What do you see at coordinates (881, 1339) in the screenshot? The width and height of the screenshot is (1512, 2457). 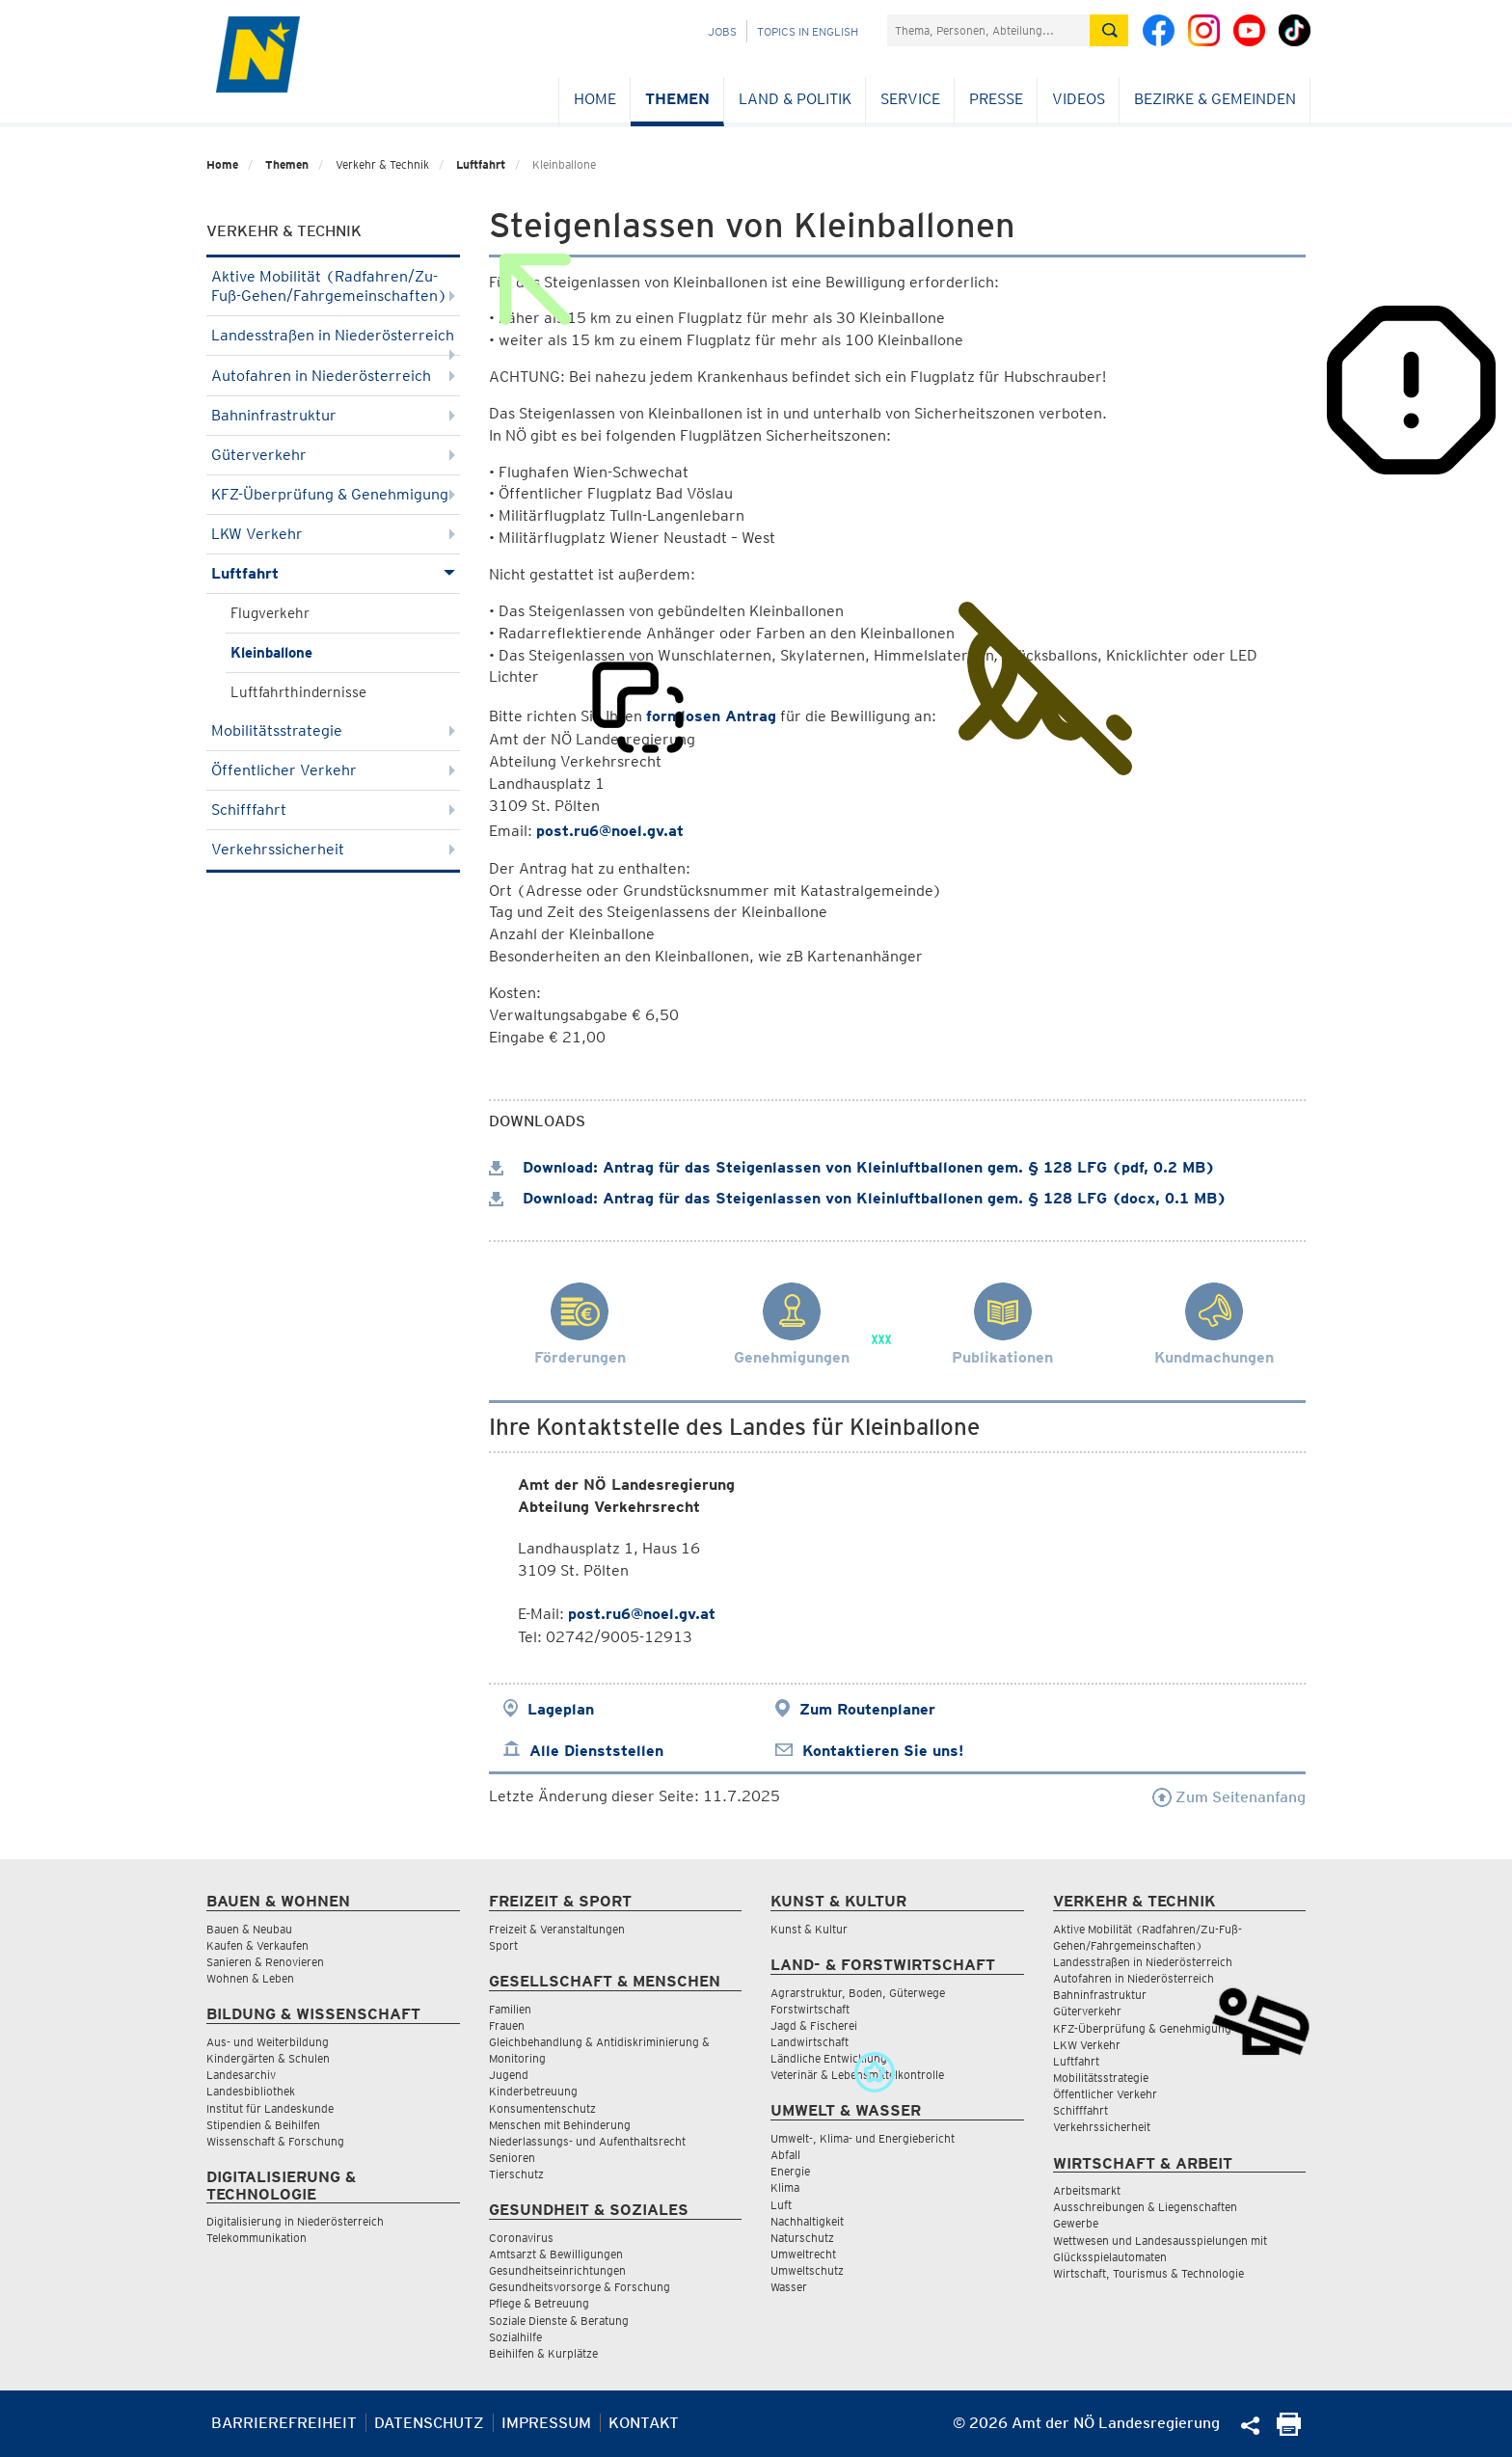 I see `indicates adult or mature content rating` at bounding box center [881, 1339].